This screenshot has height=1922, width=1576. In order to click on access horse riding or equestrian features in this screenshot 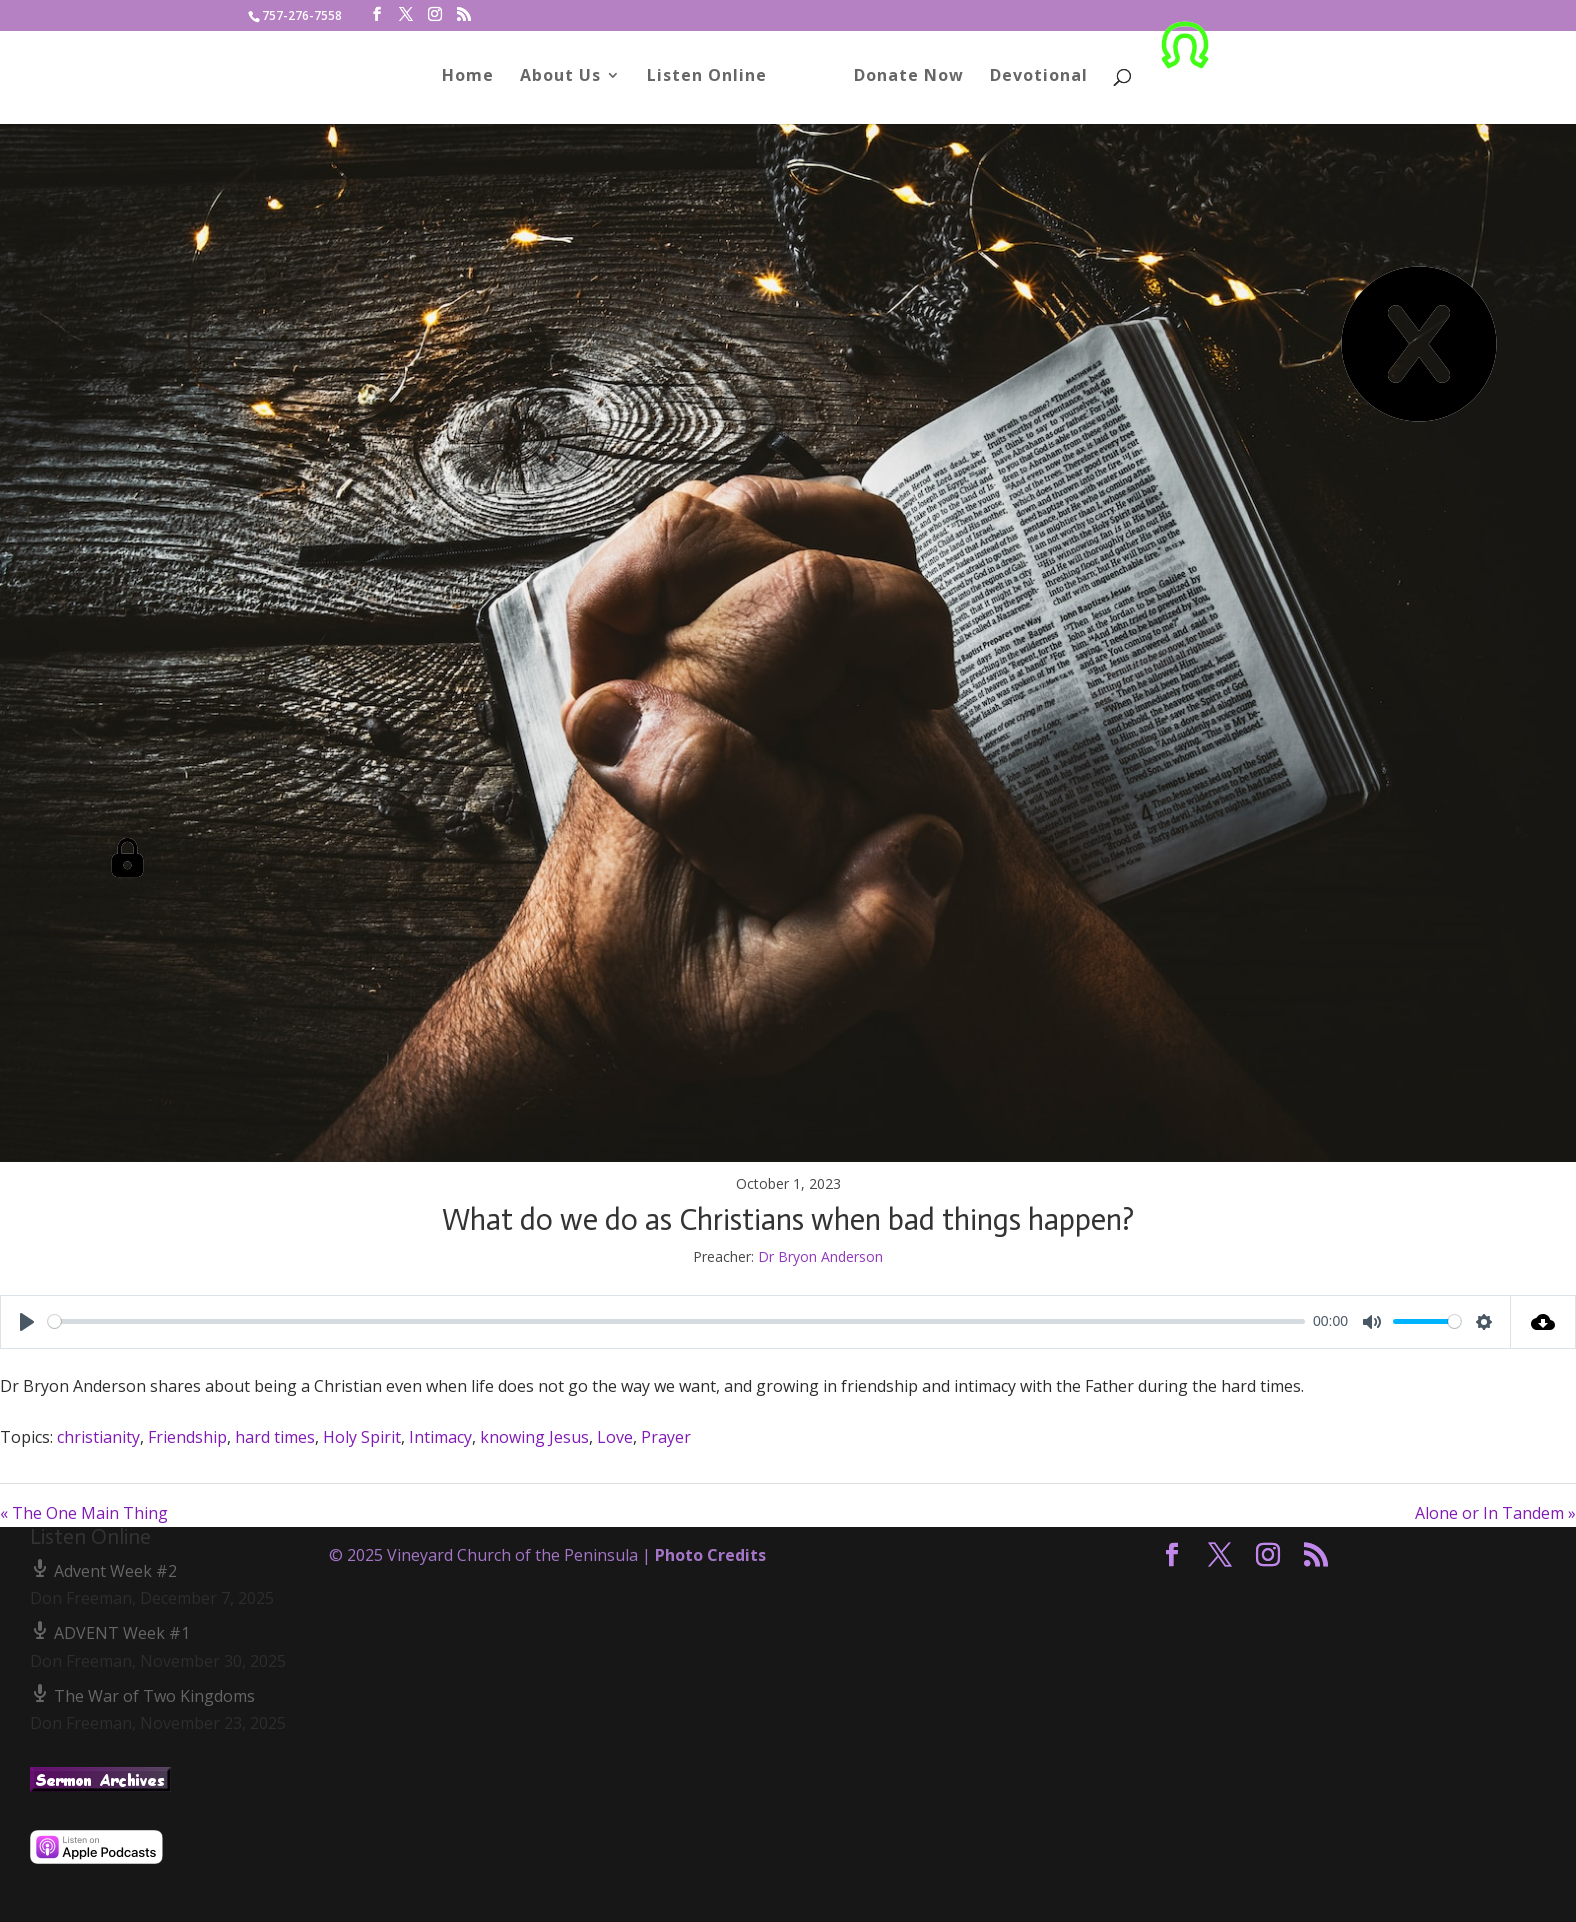, I will do `click(1185, 45)`.